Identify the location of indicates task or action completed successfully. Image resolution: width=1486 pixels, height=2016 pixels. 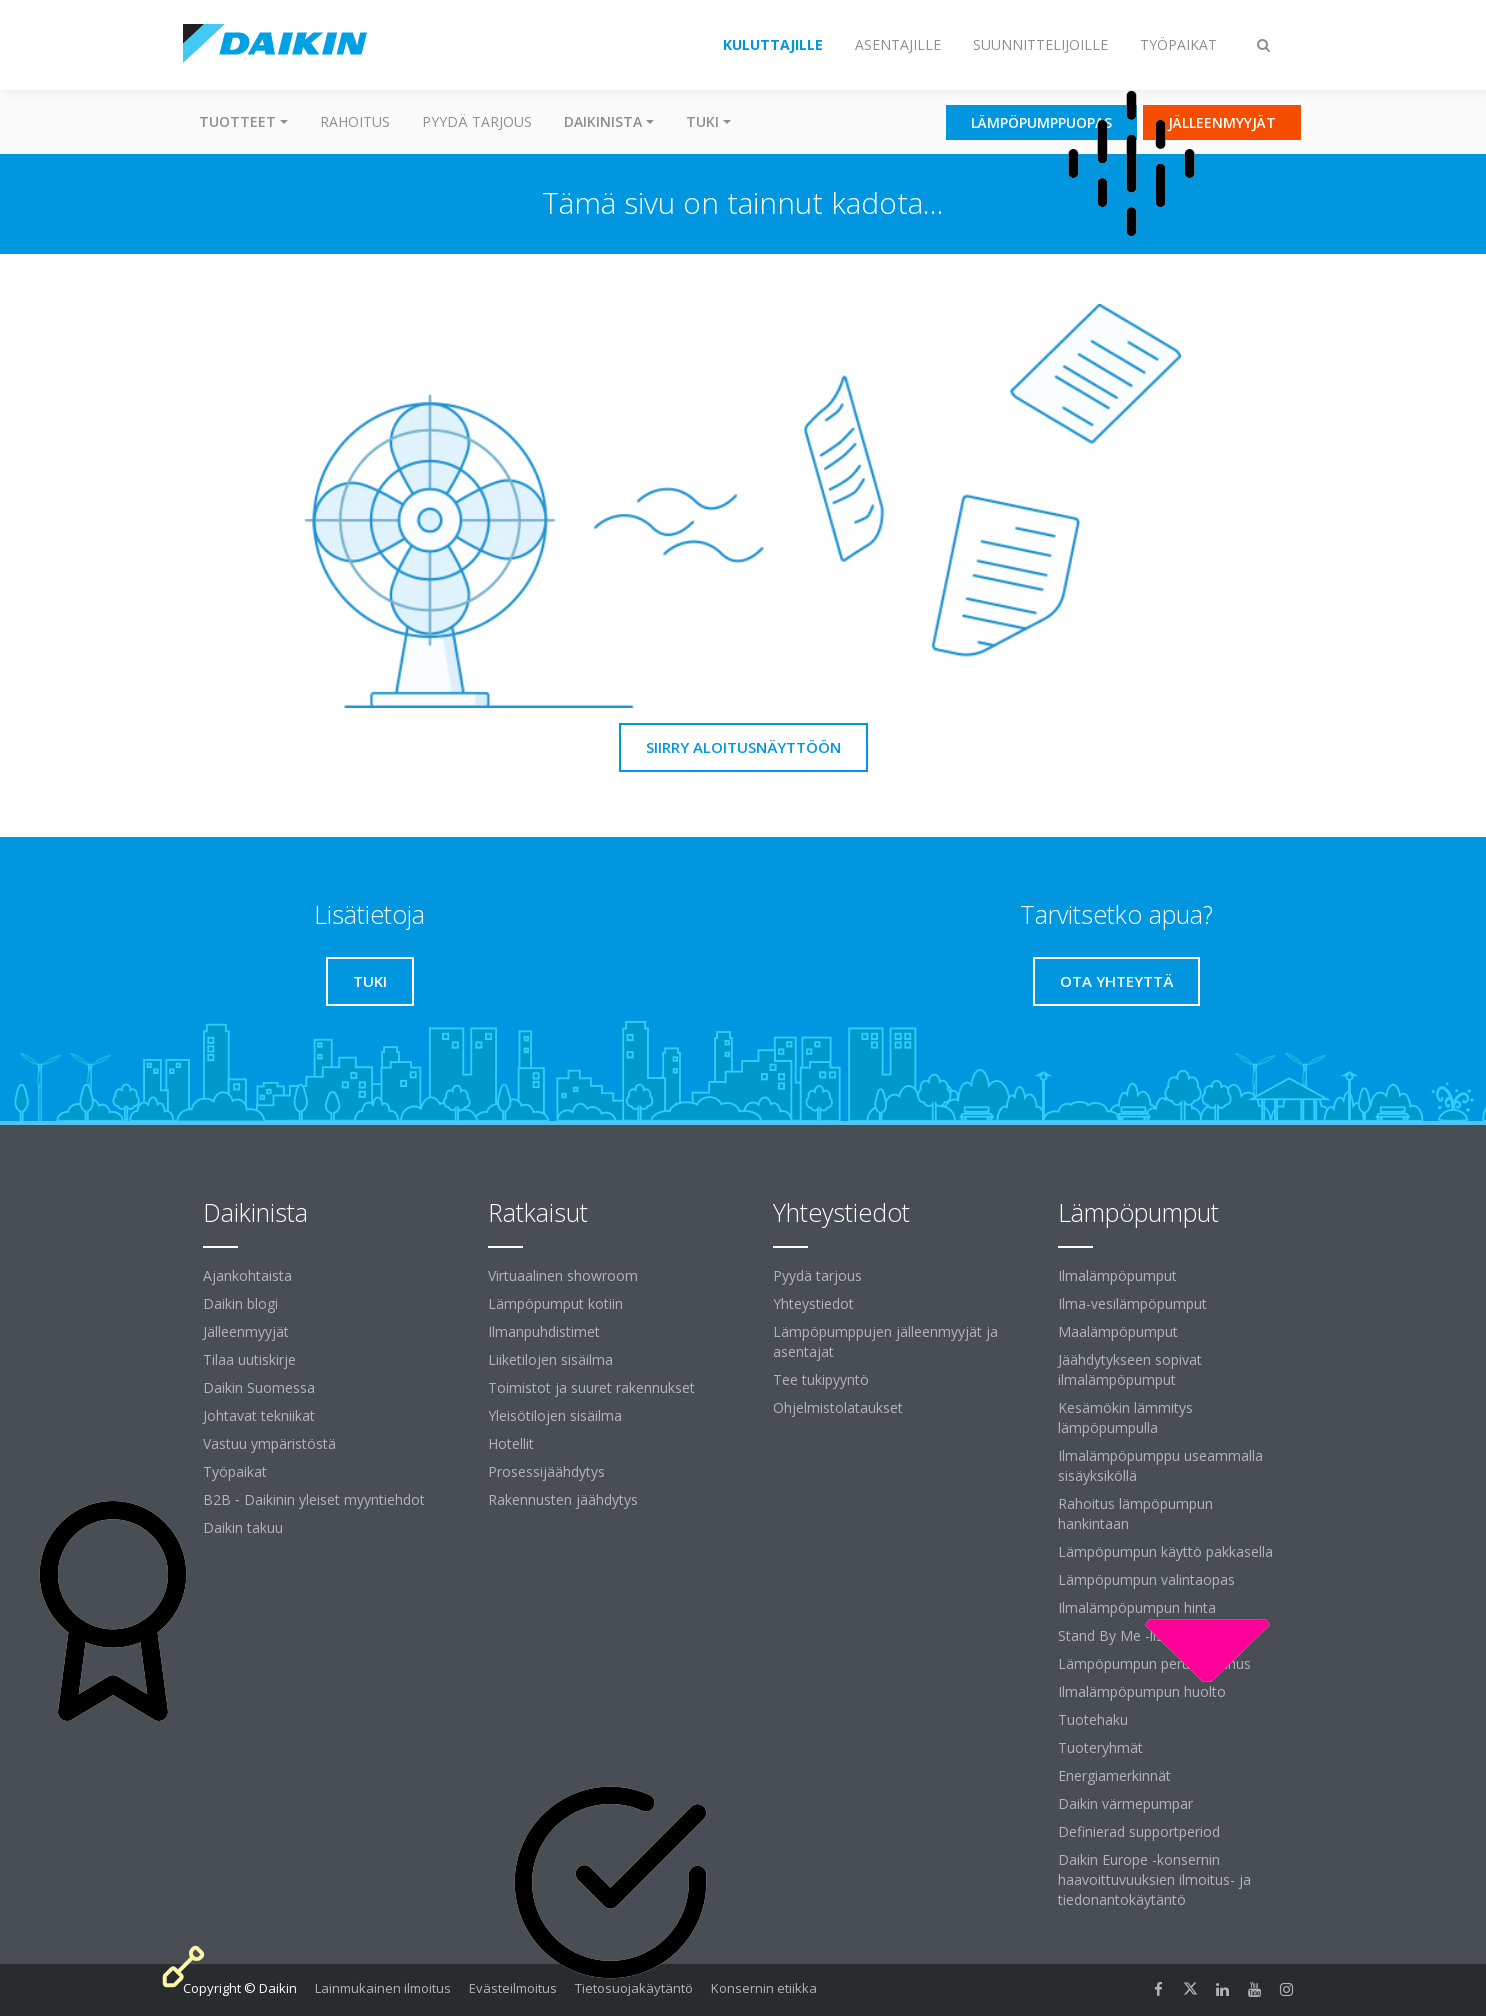
(610, 1882).